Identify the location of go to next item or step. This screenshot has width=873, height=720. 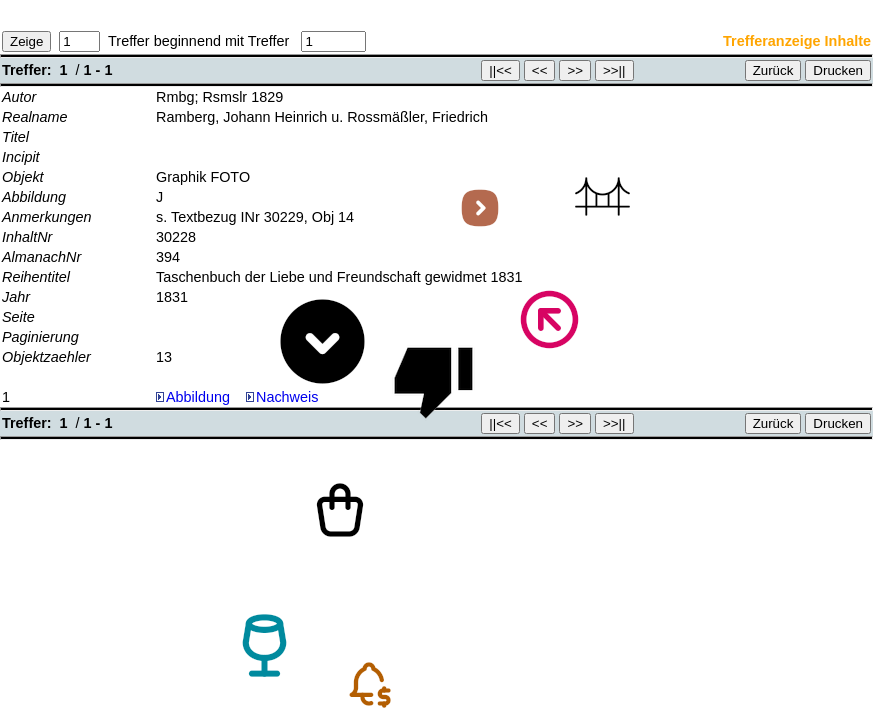
(480, 208).